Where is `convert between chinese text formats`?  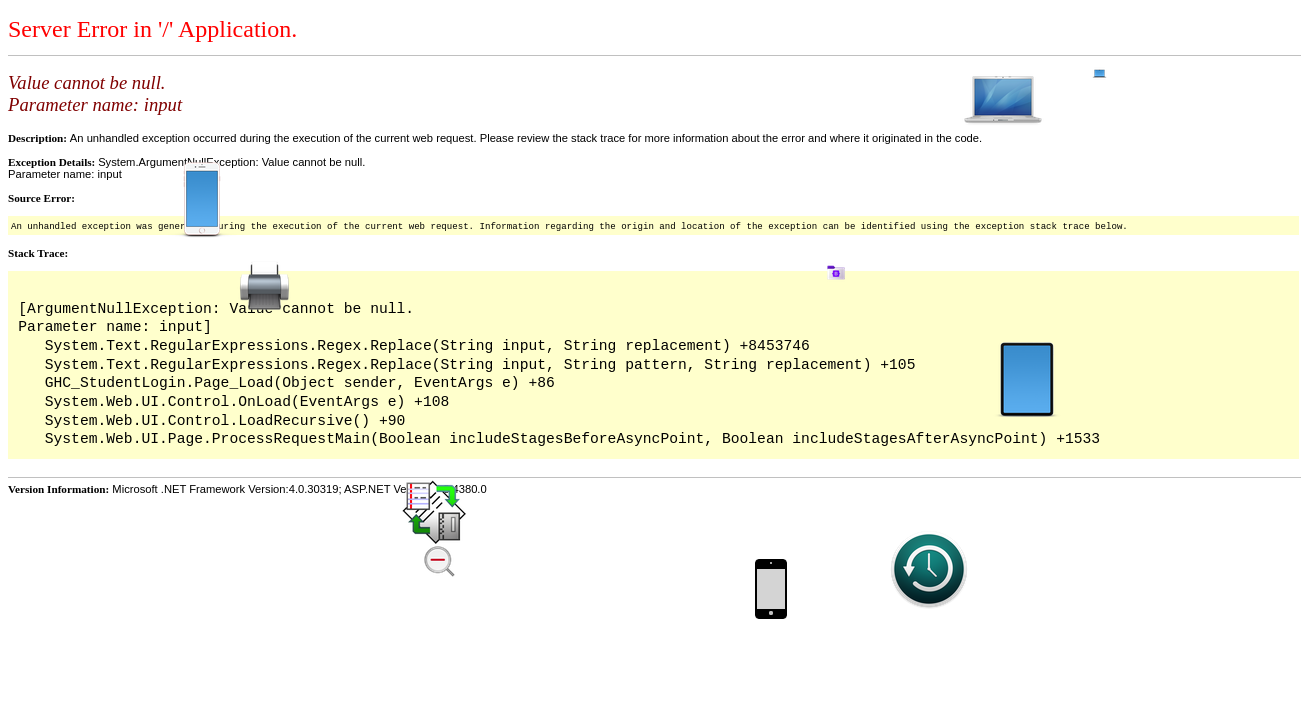
convert between chinese text formats is located at coordinates (434, 512).